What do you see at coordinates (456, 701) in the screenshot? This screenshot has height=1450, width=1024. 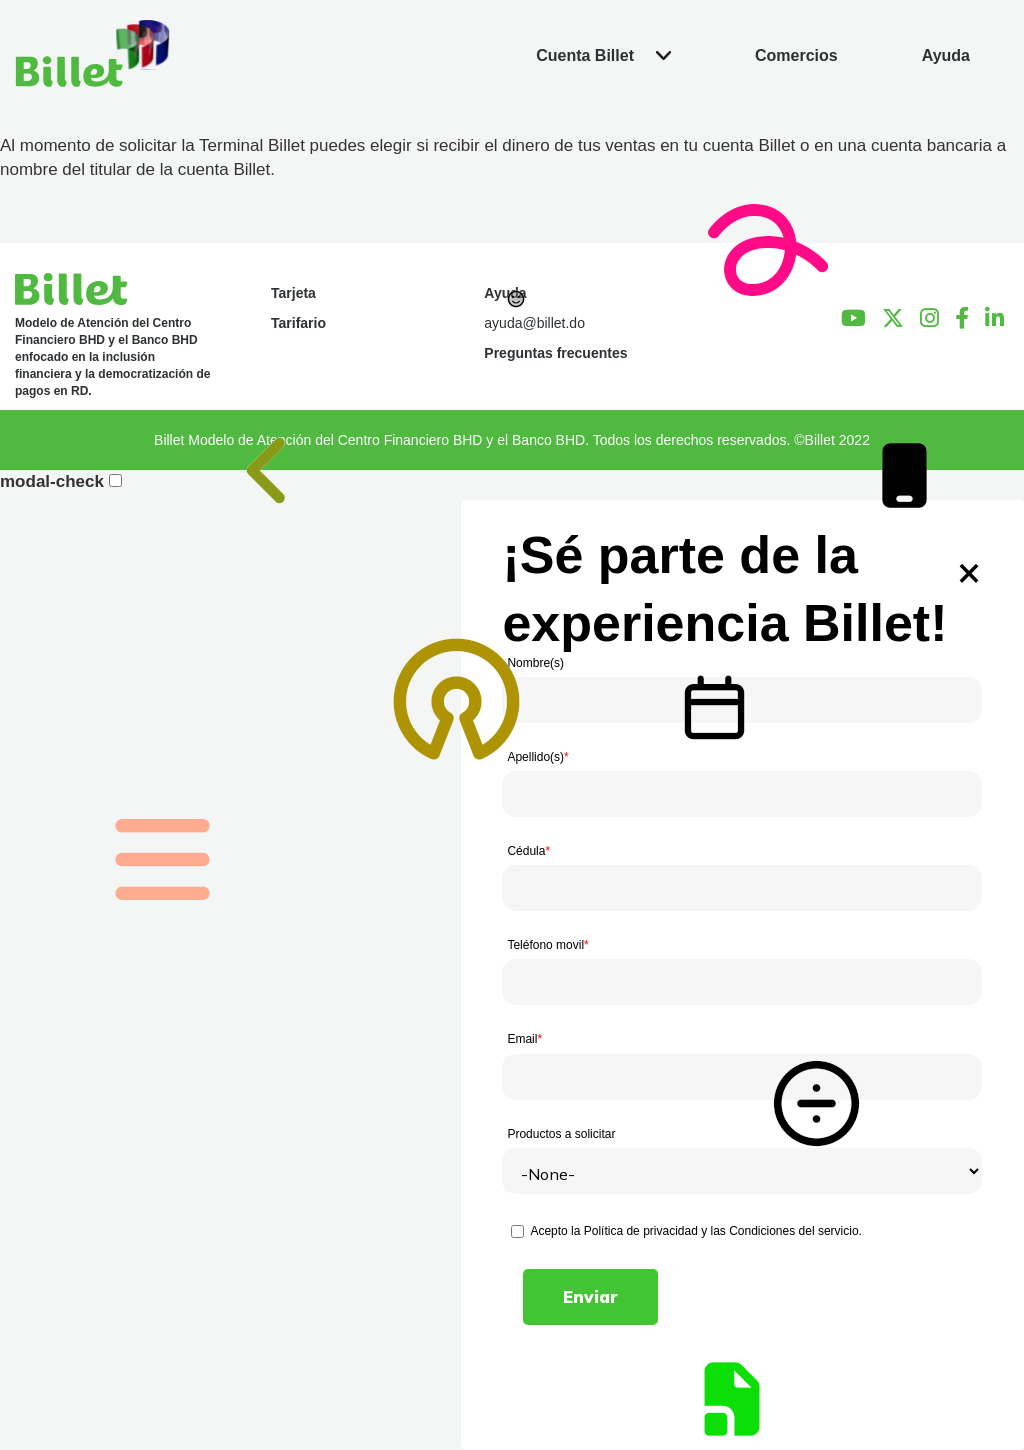 I see `indicates open source software or project` at bounding box center [456, 701].